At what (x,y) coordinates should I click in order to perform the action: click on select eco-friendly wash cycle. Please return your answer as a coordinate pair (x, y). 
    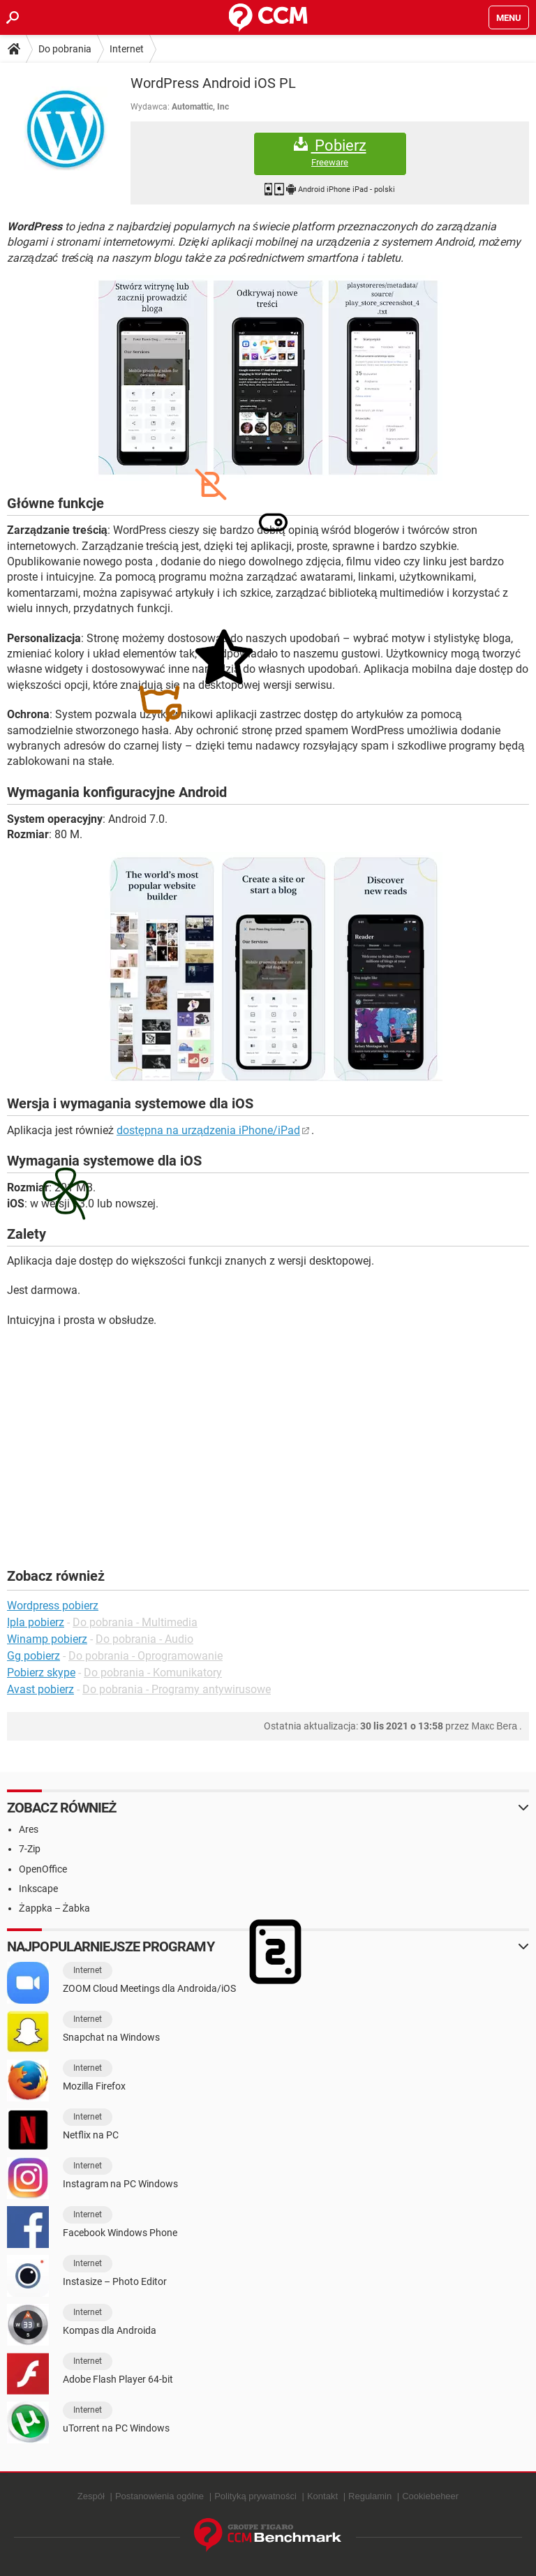
    Looking at the image, I should click on (159, 699).